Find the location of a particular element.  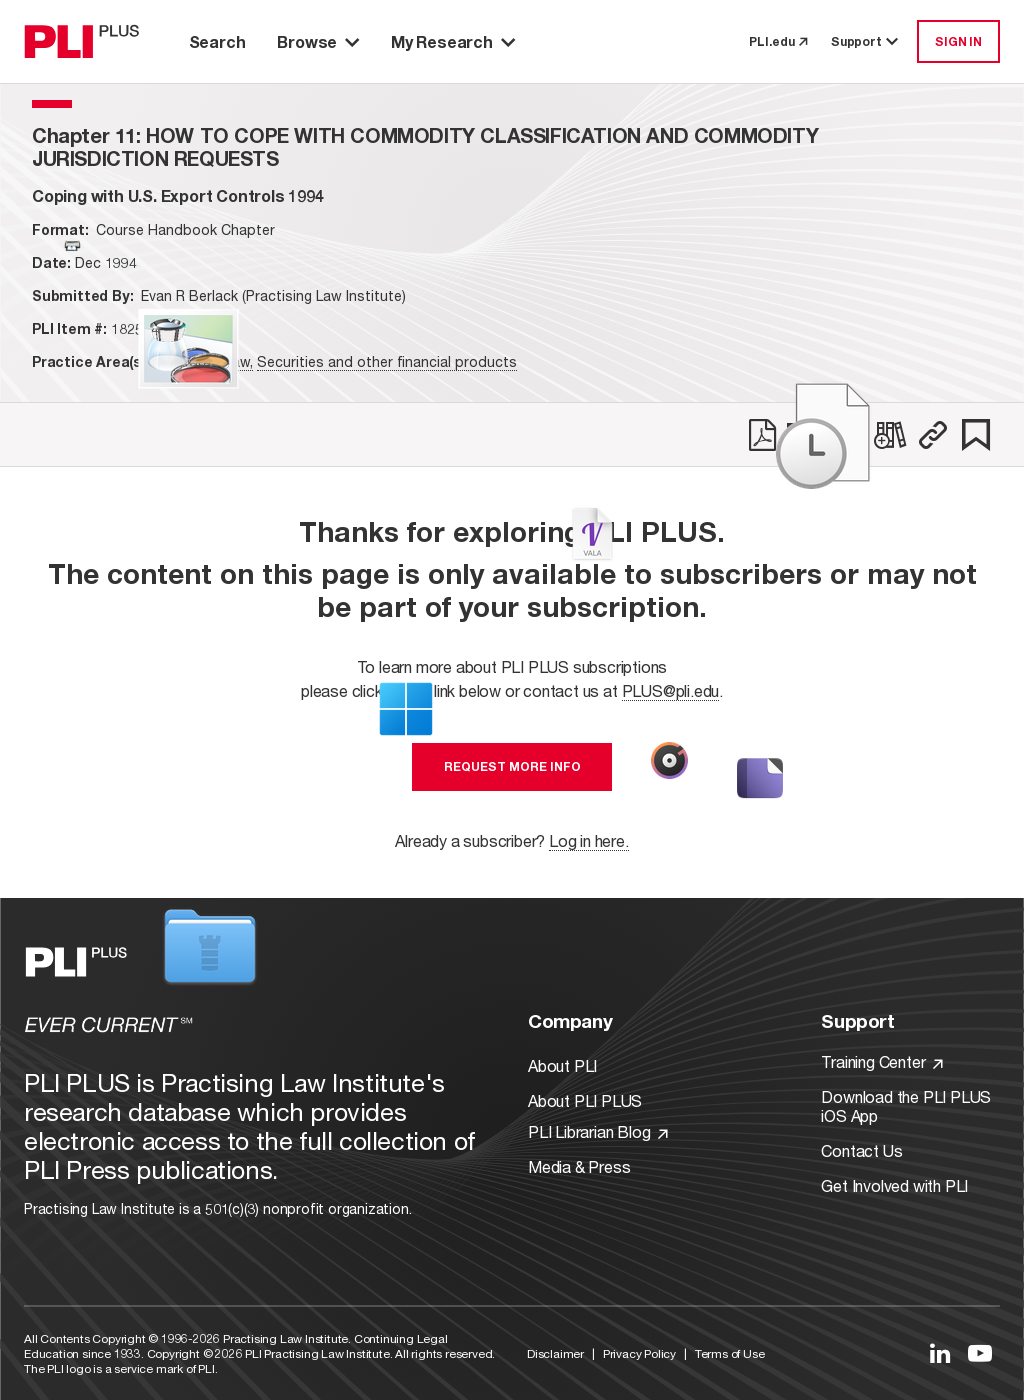

vala source code file is located at coordinates (592, 534).